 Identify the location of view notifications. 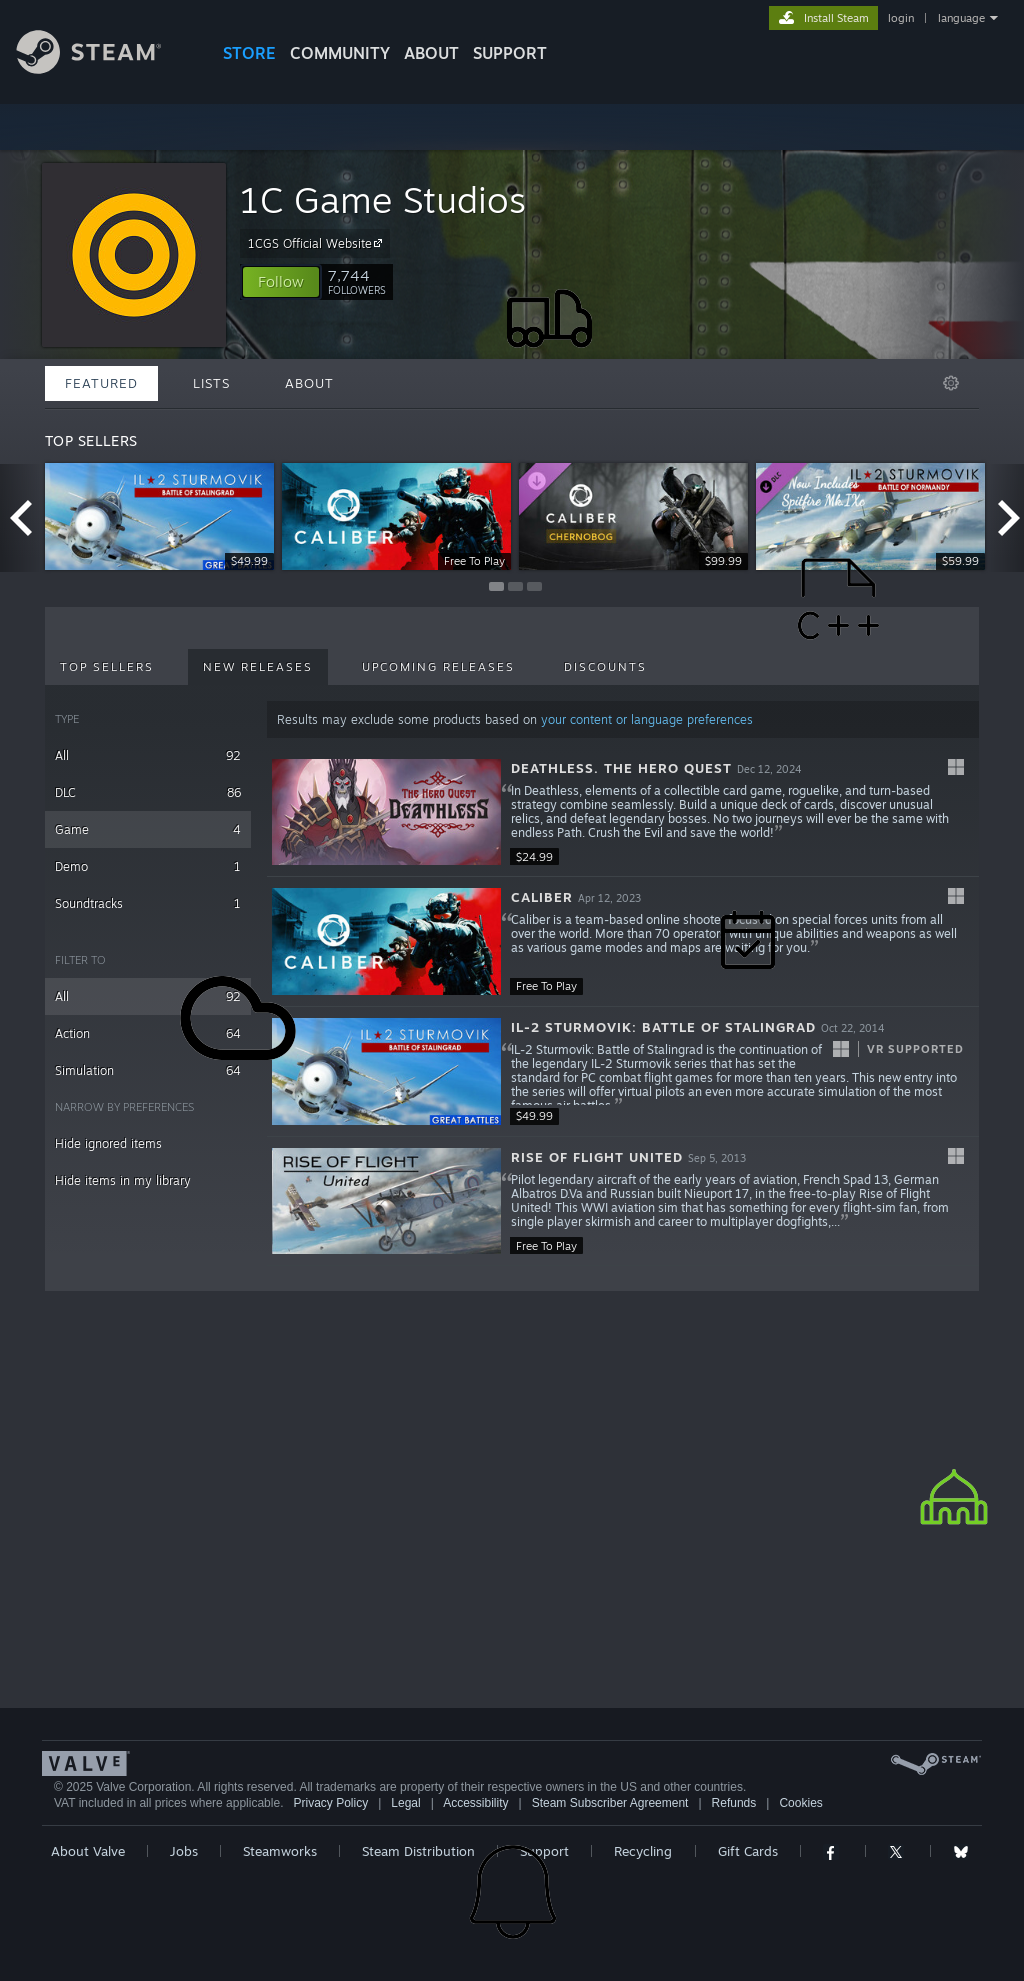
(513, 1892).